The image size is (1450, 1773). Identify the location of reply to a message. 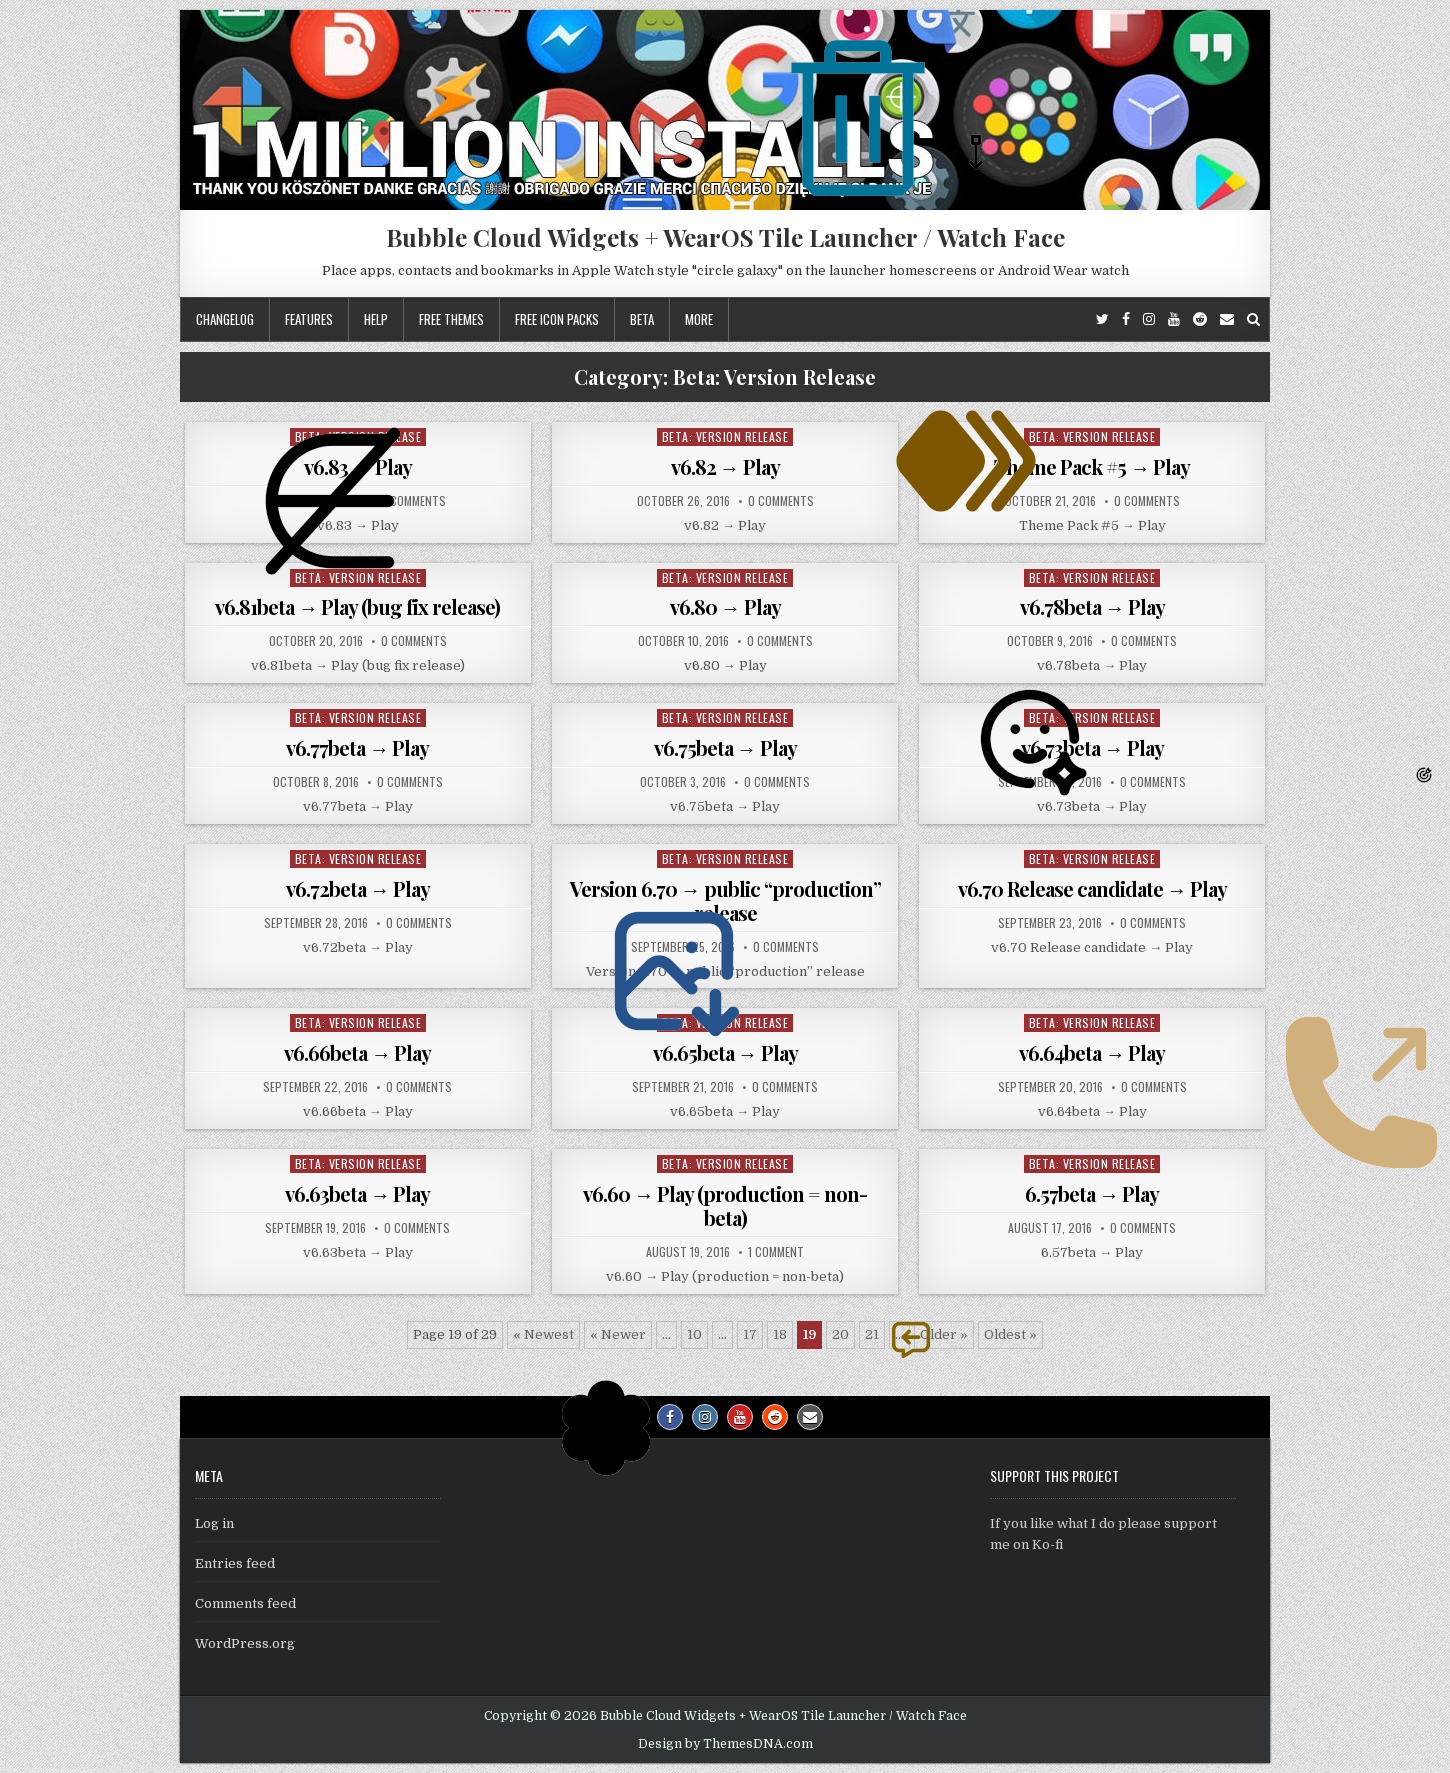
(911, 1339).